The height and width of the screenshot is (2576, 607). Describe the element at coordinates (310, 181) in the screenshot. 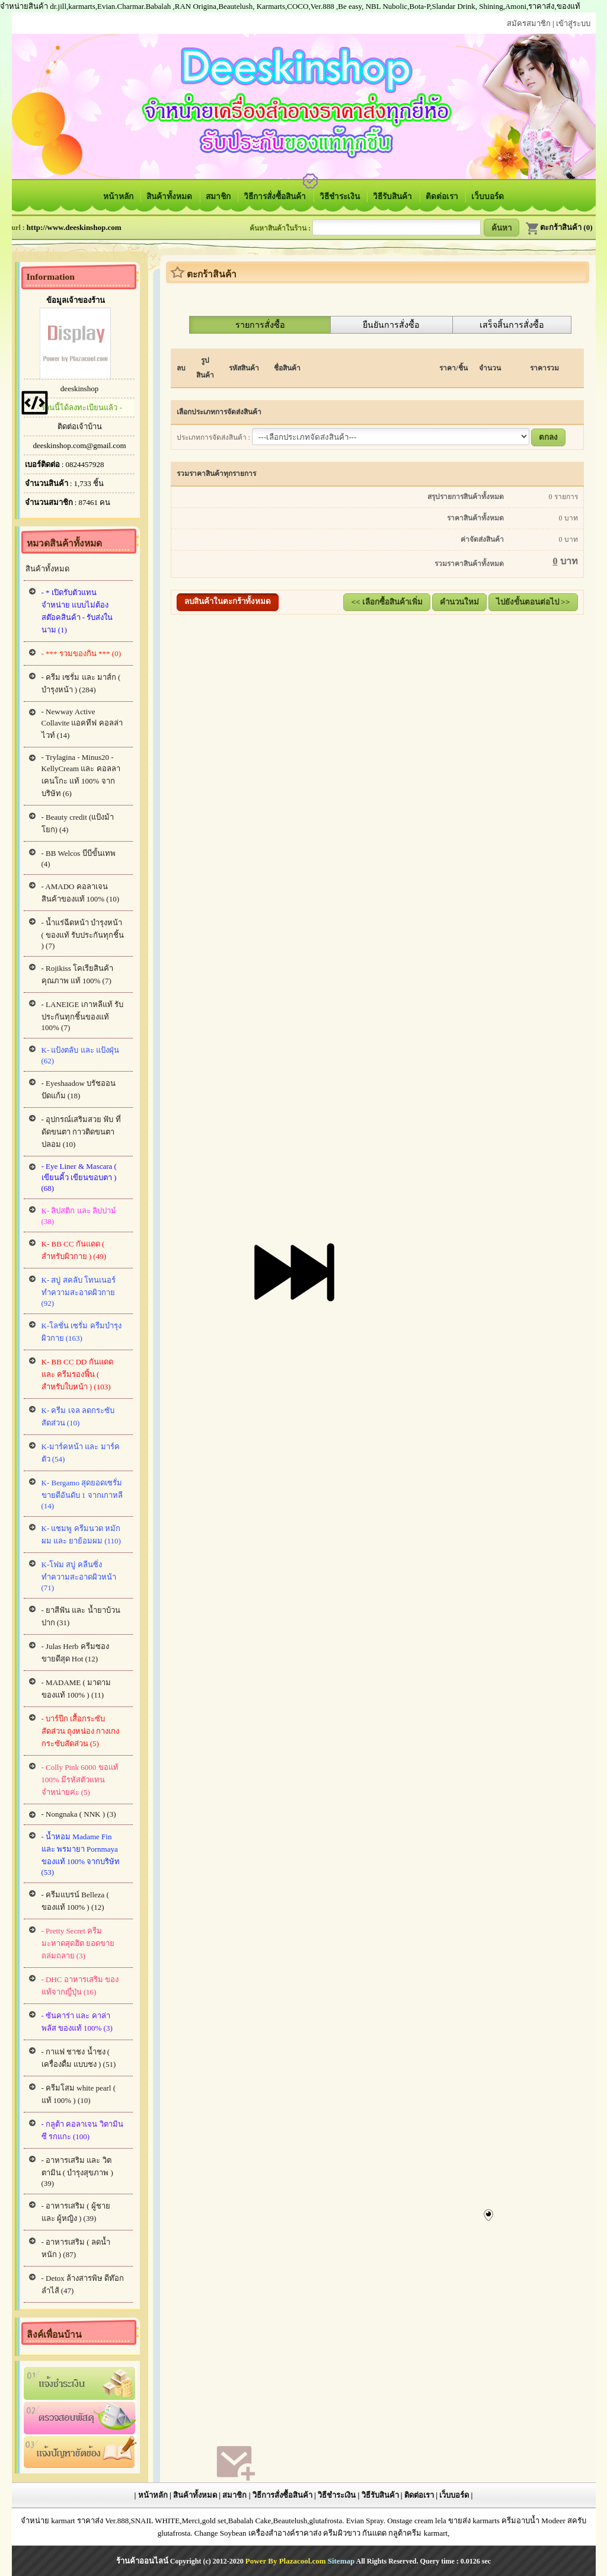

I see `indicates a verified account or profile` at that location.